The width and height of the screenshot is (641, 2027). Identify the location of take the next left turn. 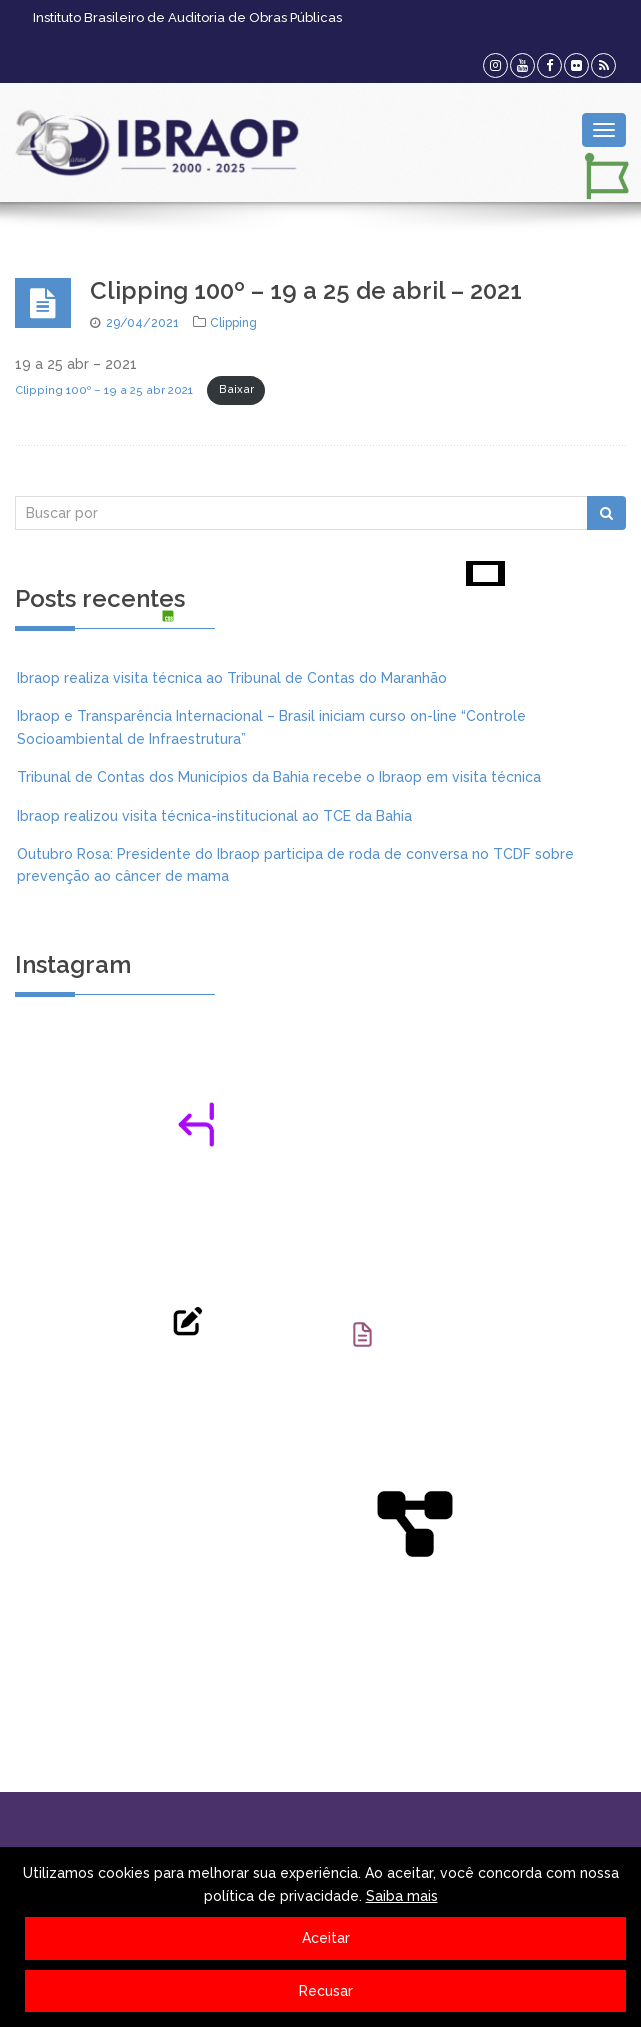
(198, 1124).